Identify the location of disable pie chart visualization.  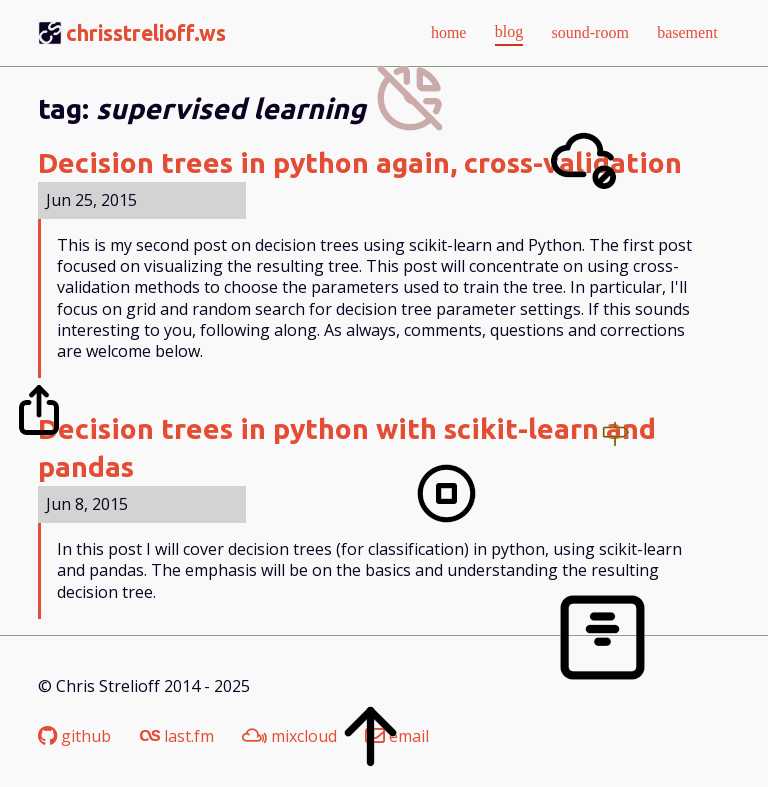
(410, 98).